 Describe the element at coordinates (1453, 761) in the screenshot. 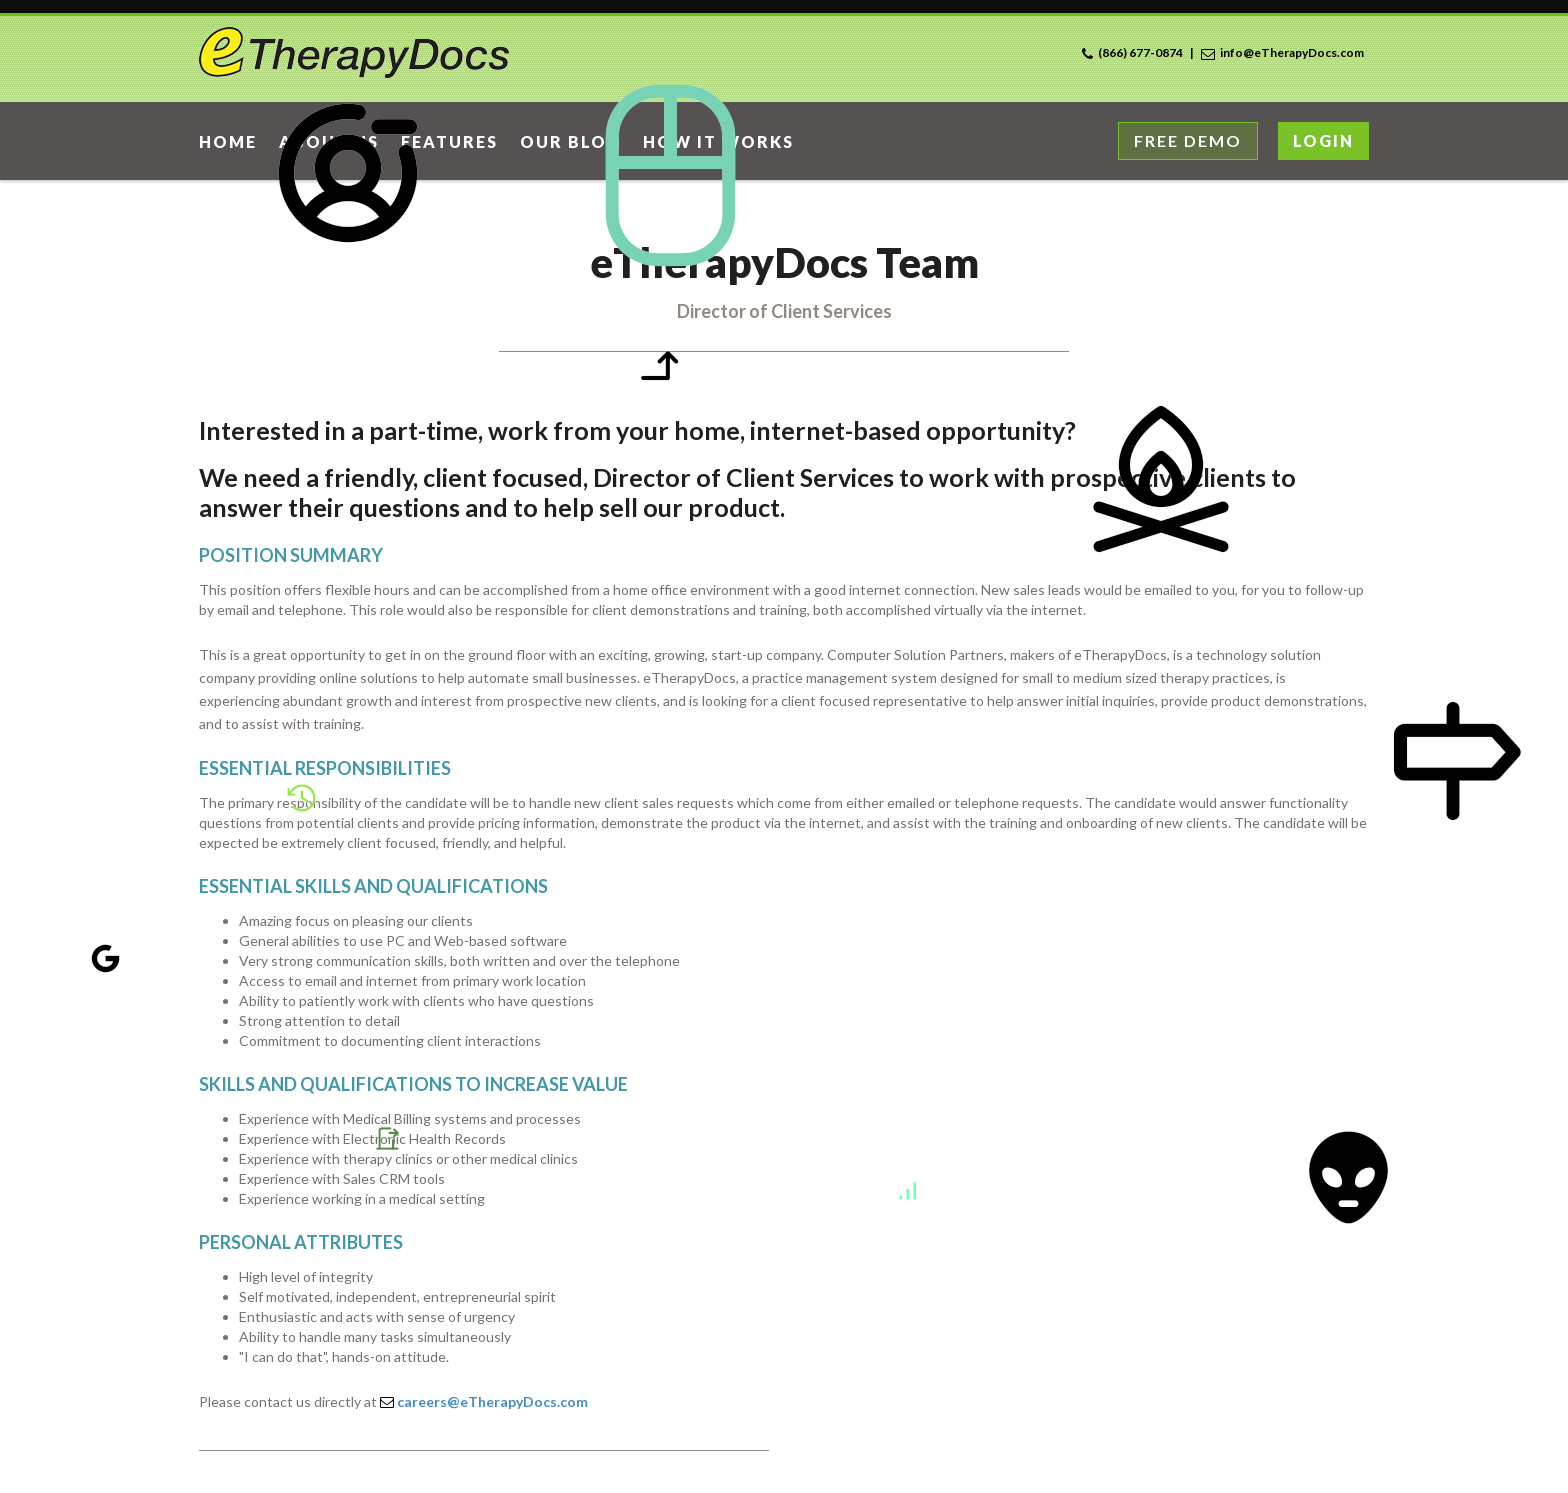

I see `navigate to directions or wayfinding` at that location.